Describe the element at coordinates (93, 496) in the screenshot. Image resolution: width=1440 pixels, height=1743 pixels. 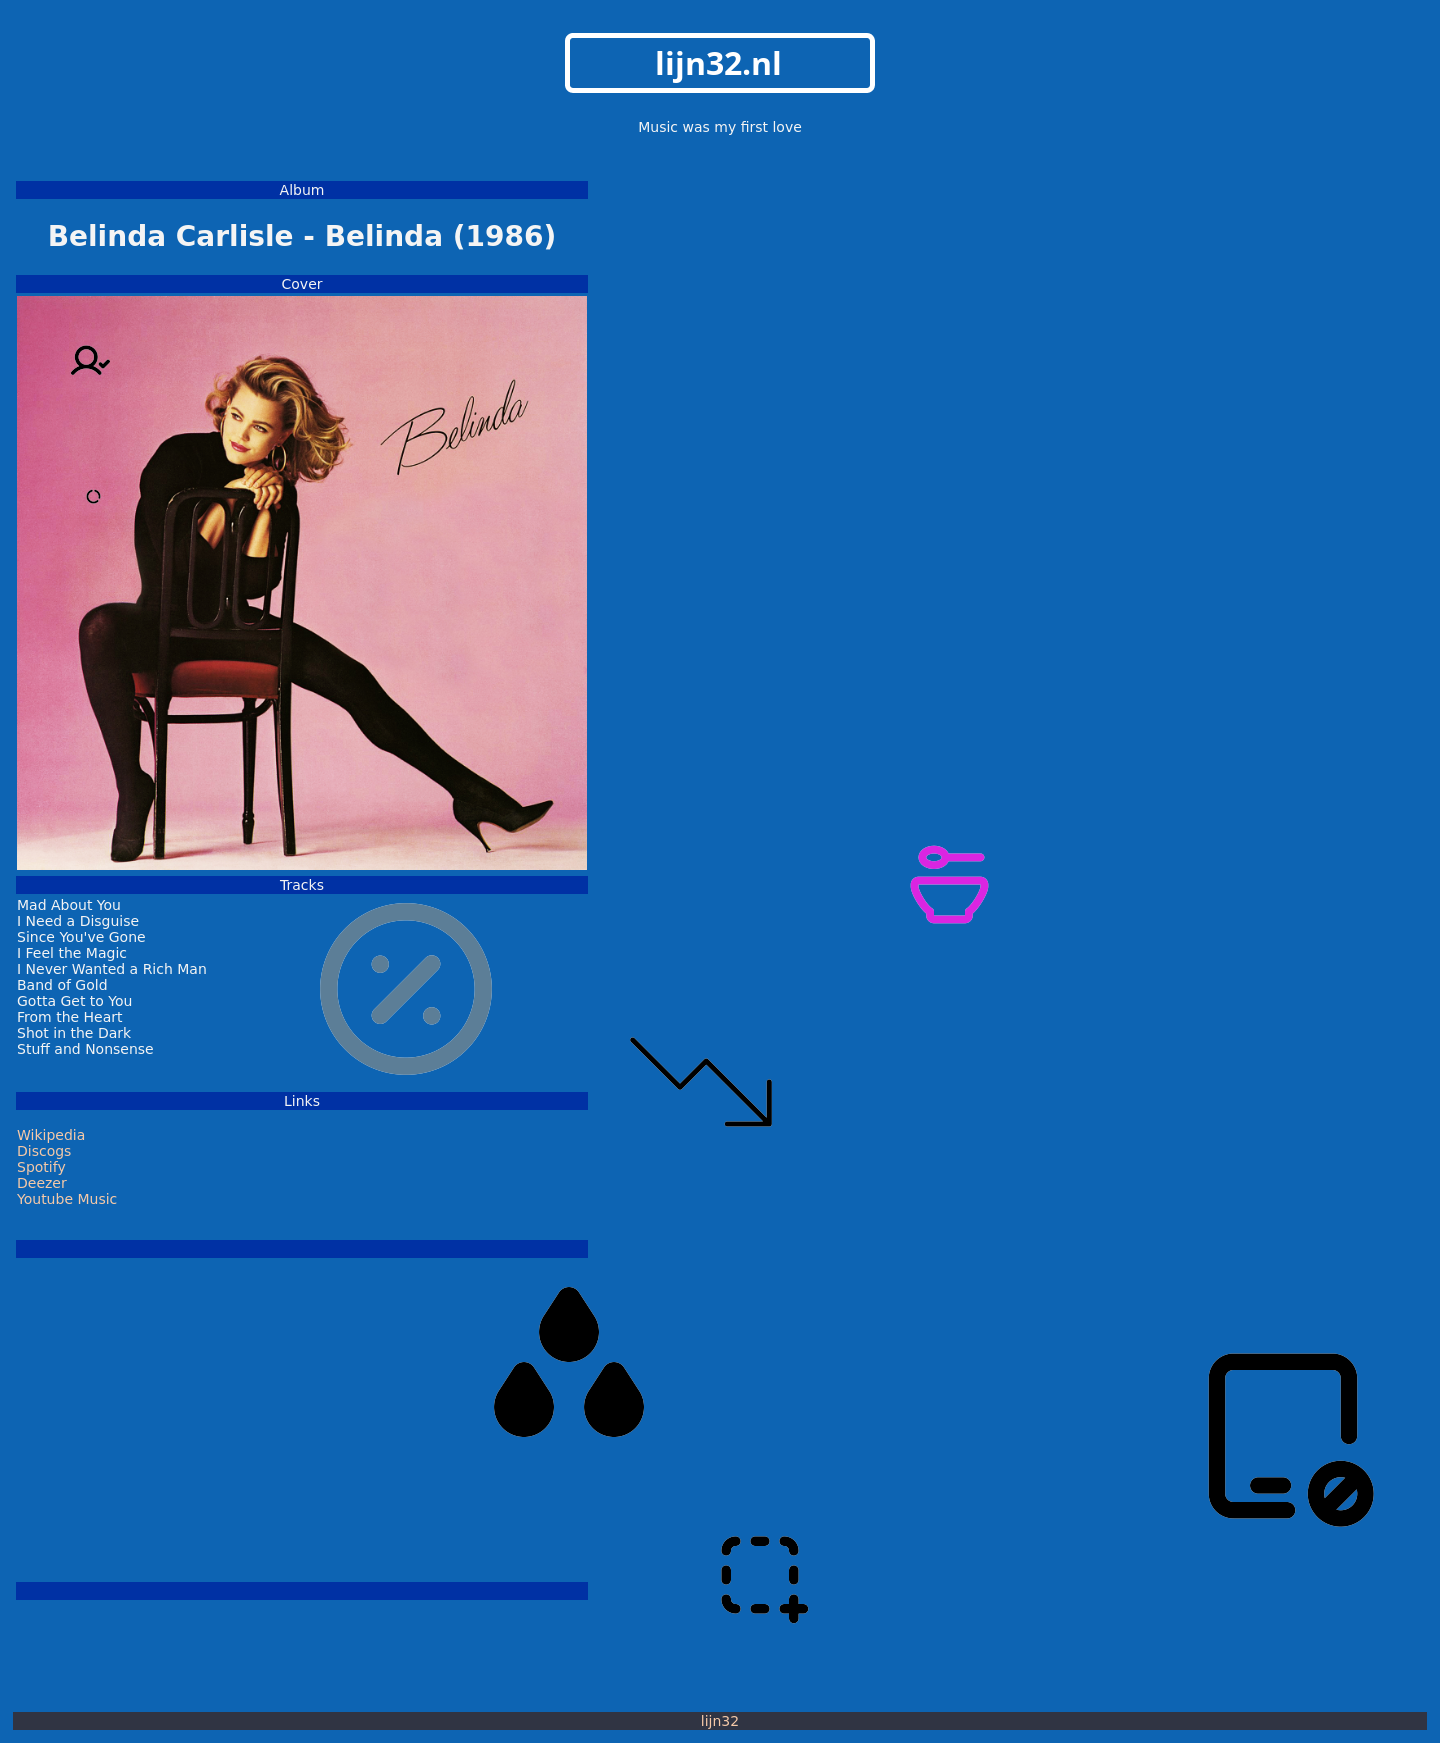
I see `view data usage statistics` at that location.